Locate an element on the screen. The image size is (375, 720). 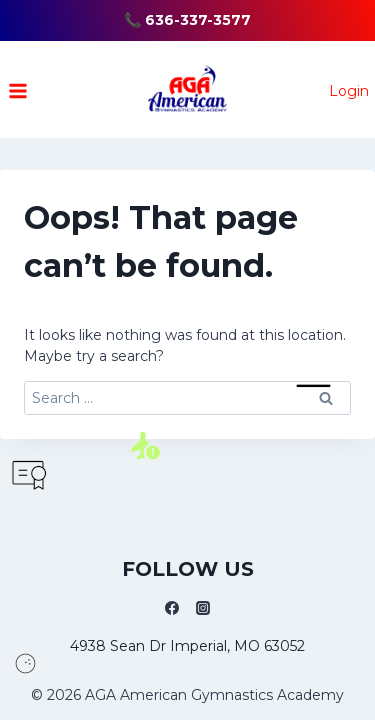
view certificate or credential details is located at coordinates (28, 474).